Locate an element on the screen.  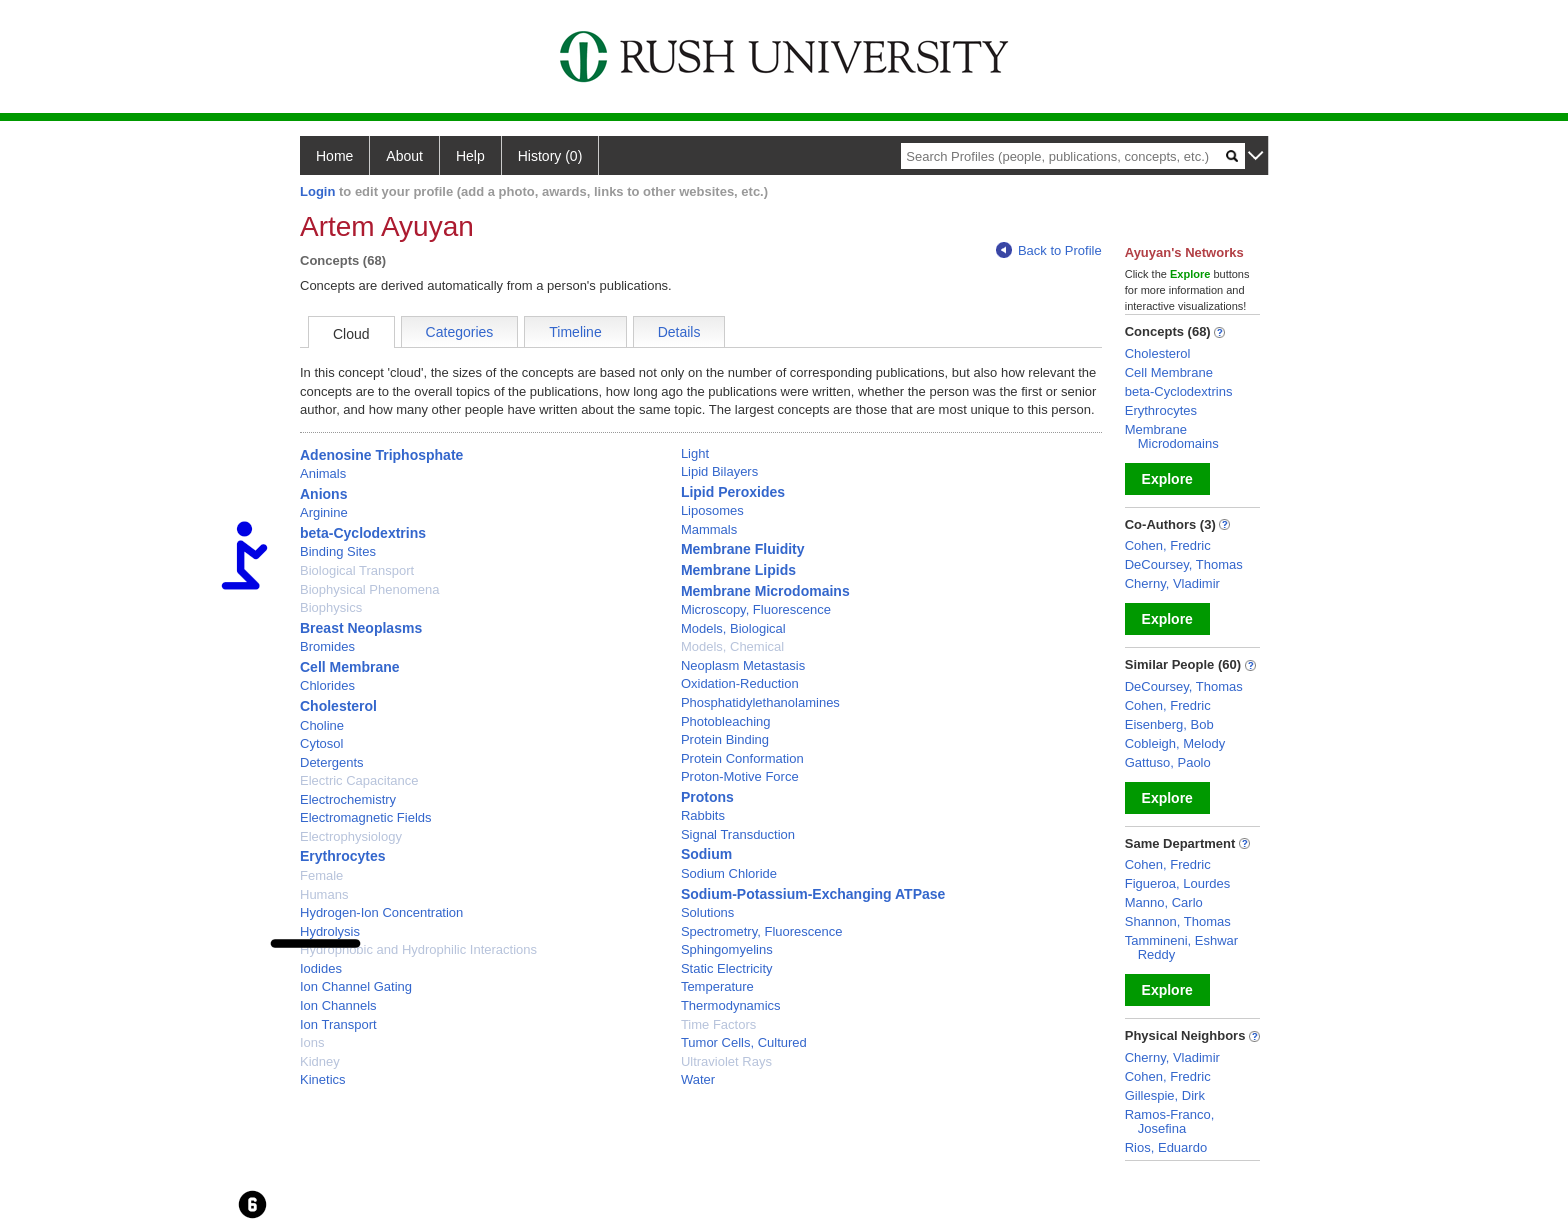
access prayer or meditation features is located at coordinates (244, 555).